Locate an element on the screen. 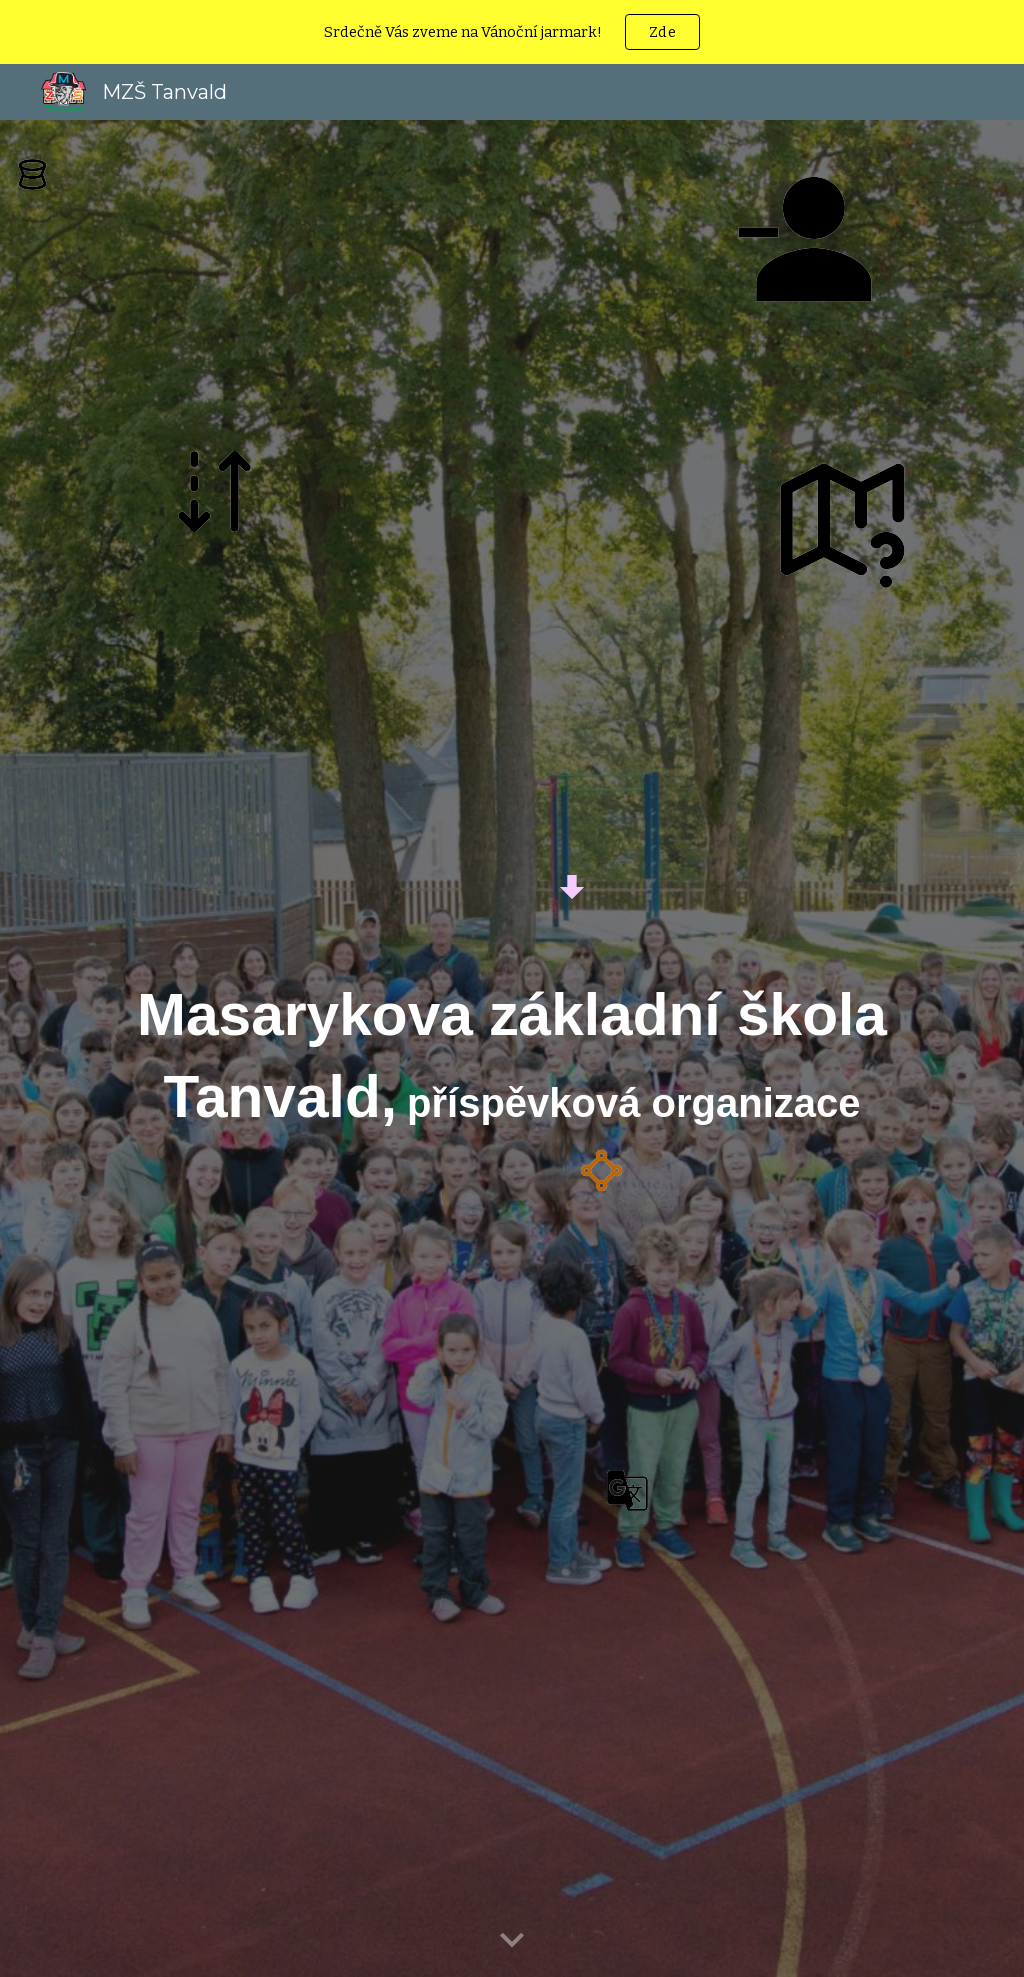 The width and height of the screenshot is (1024, 1977). upload or transfer data upward is located at coordinates (214, 491).